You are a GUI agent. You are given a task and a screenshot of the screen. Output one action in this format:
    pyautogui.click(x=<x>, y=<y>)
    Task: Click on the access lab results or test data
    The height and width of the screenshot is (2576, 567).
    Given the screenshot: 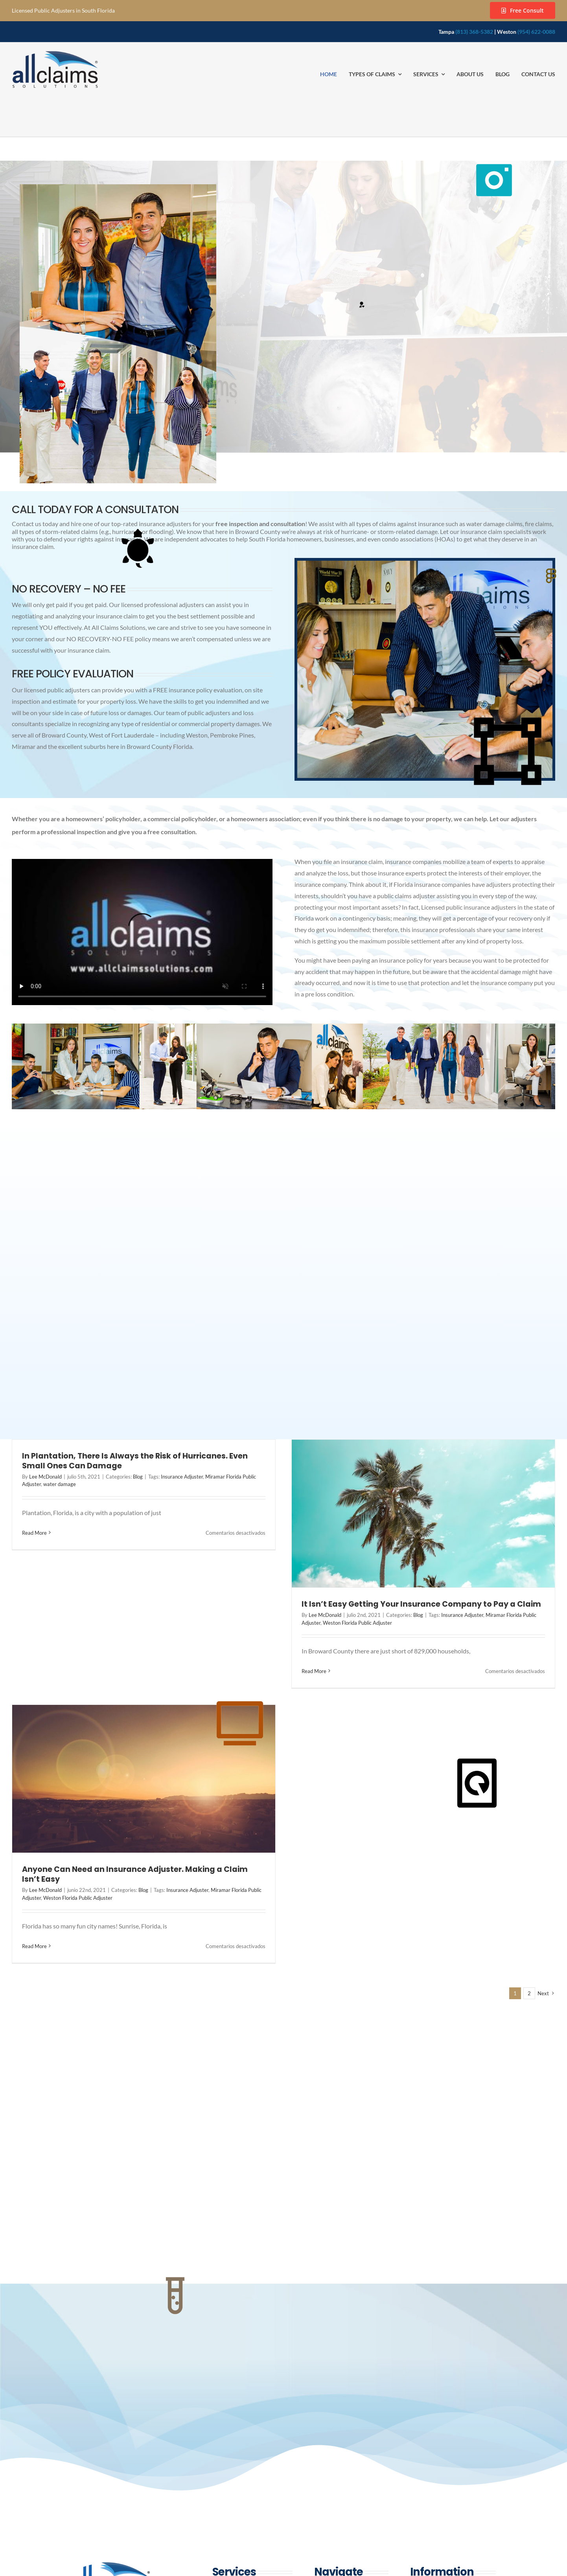 What is the action you would take?
    pyautogui.click(x=175, y=2295)
    